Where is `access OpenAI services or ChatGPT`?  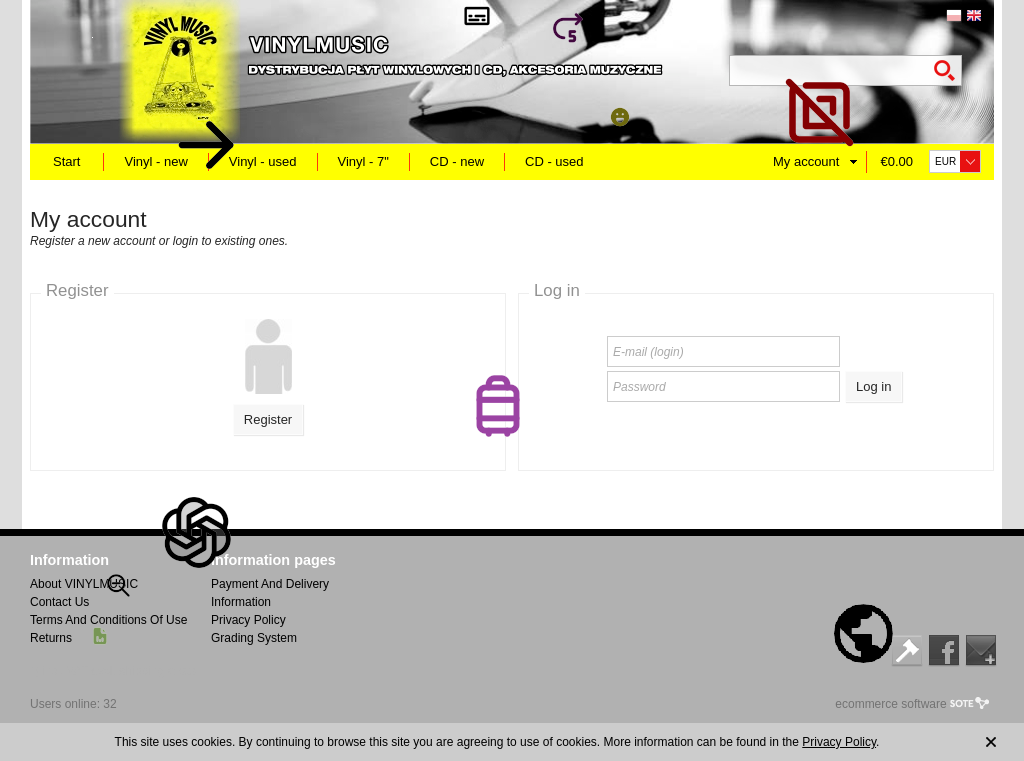
access OpenAI services or ChatGPT is located at coordinates (196, 532).